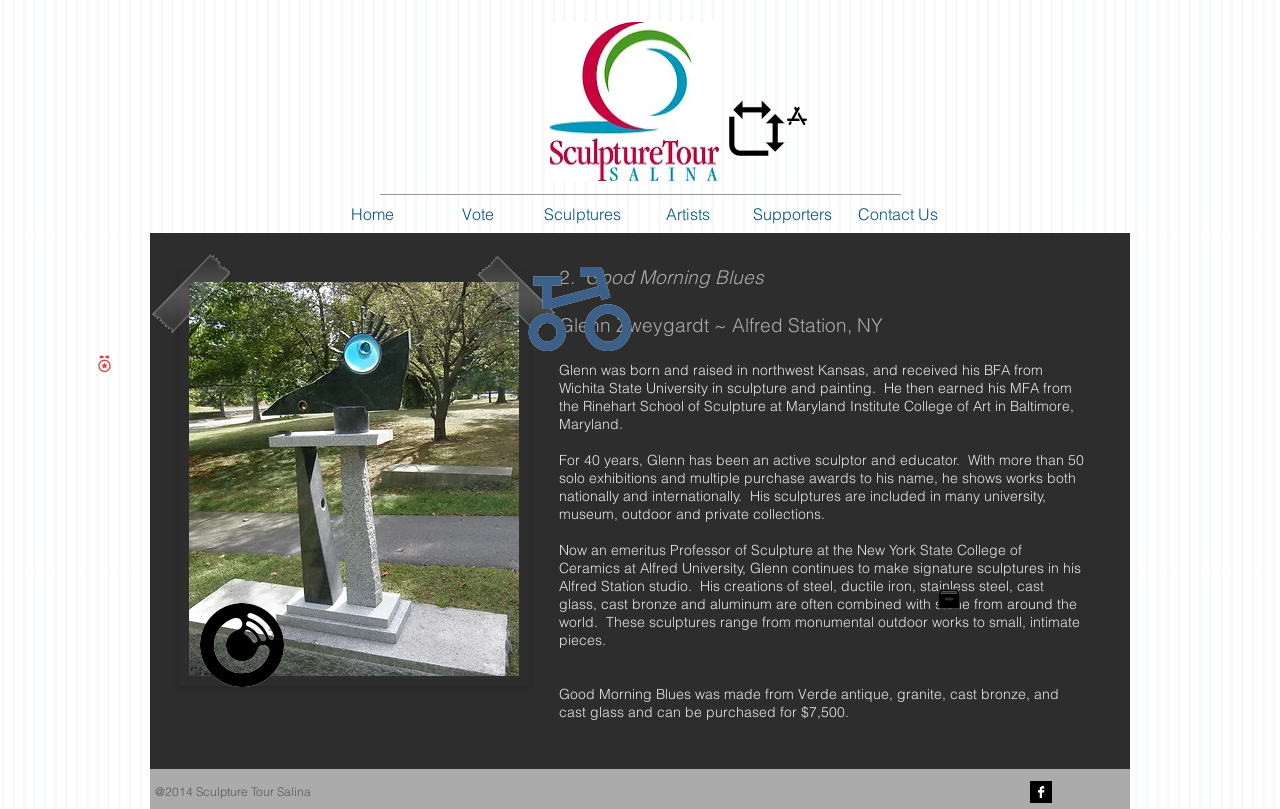  I want to click on view achievements or awards, so click(104, 363).